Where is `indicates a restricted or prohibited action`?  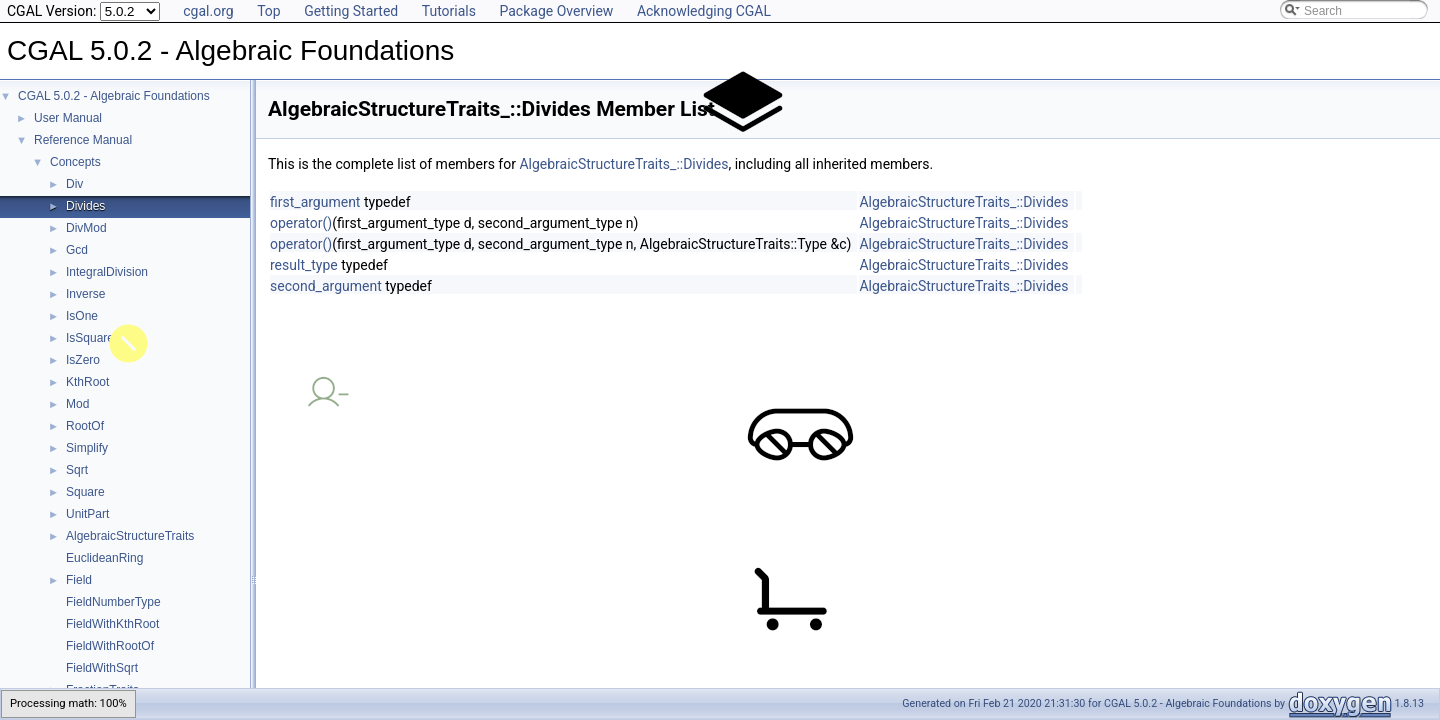
indicates a restricted or prohibited action is located at coordinates (128, 343).